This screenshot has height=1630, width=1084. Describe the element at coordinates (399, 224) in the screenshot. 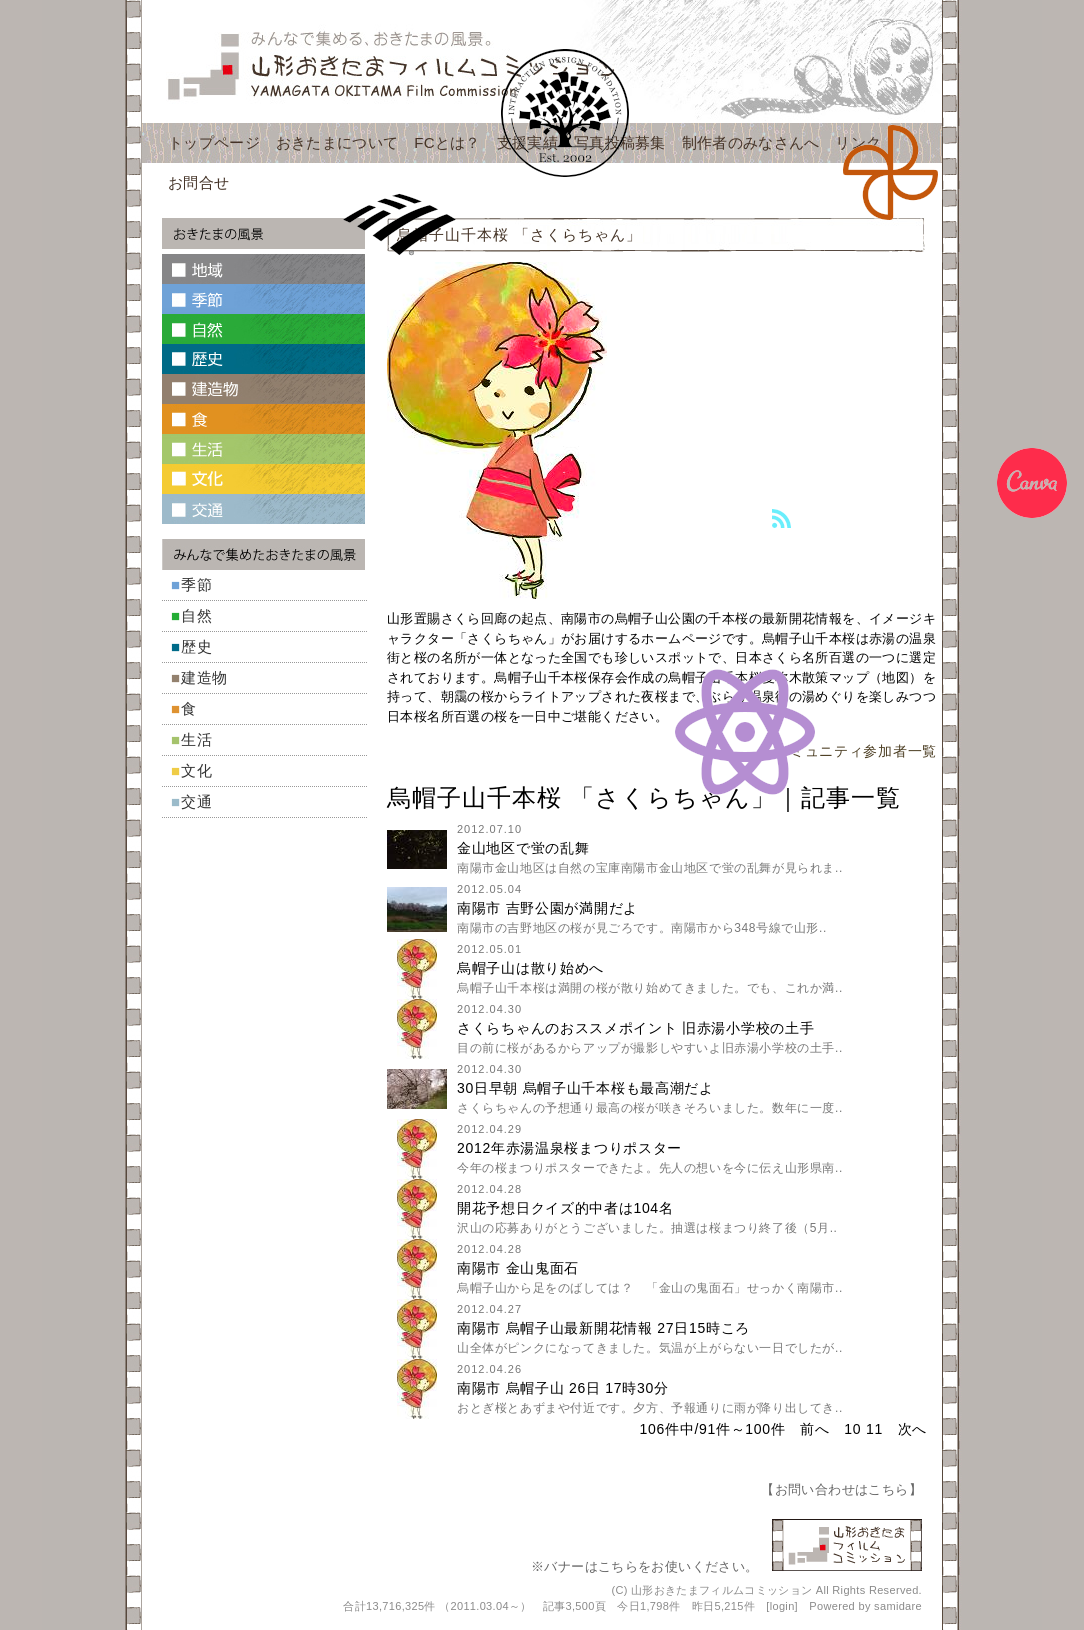

I see `open Bank of America app` at that location.